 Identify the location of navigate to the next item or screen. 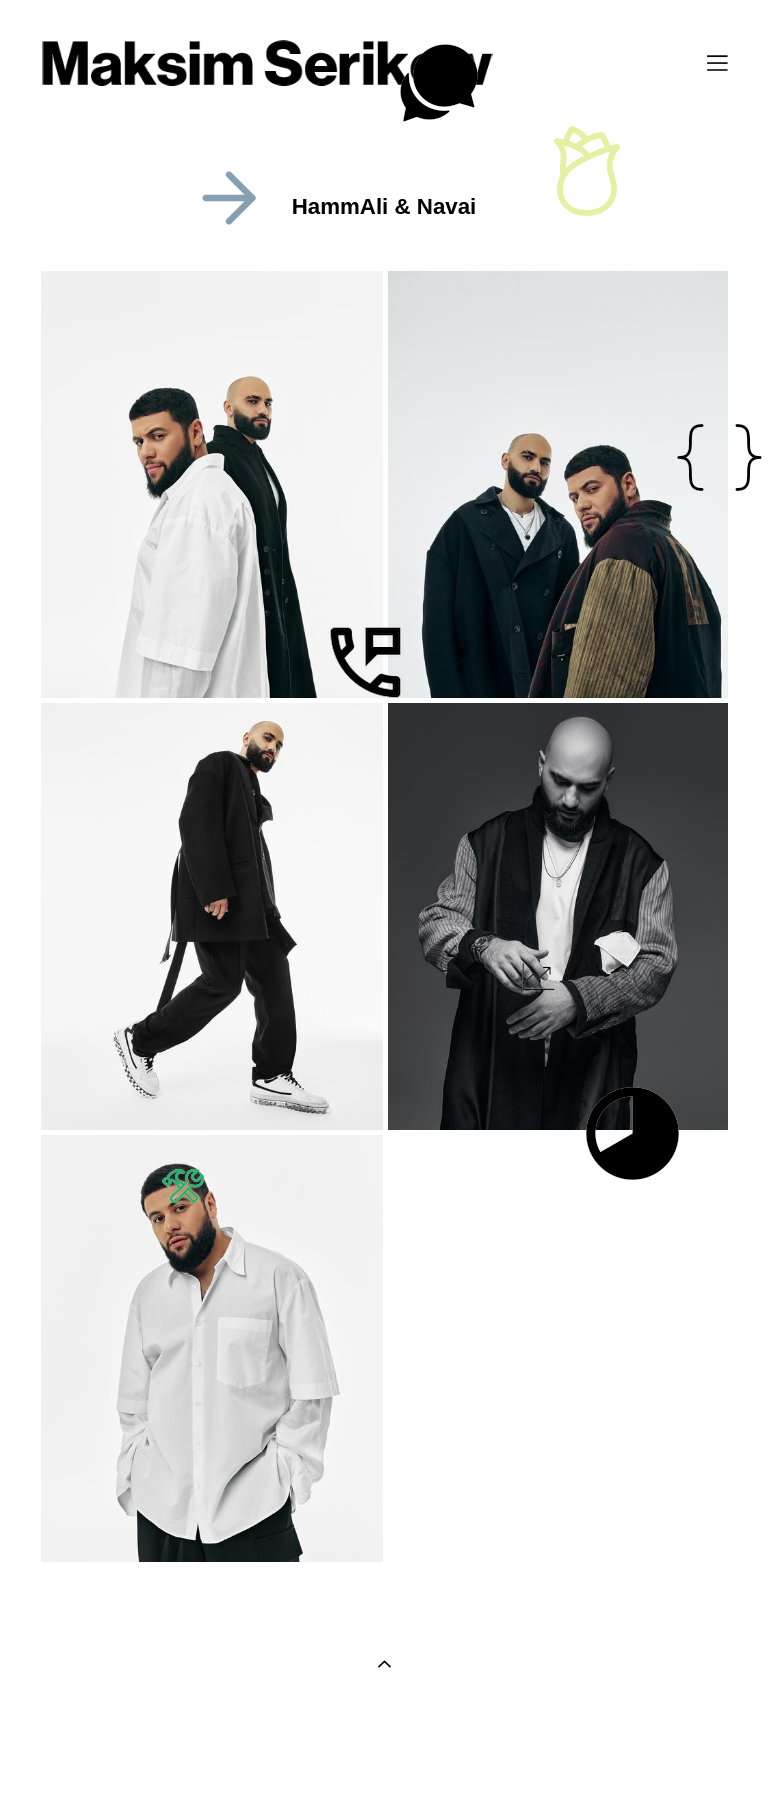
(229, 198).